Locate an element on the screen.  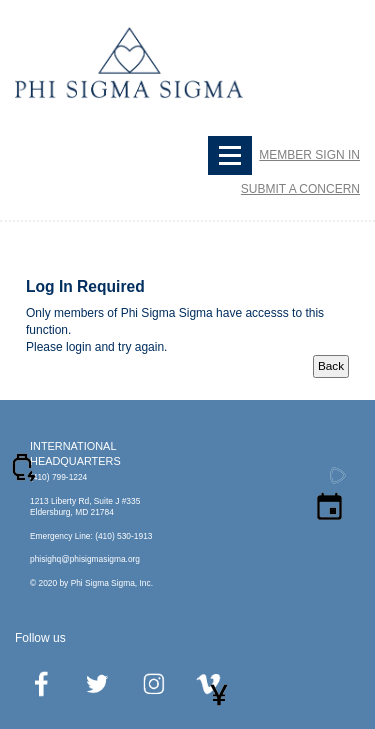
indicates Japanese yen currency is located at coordinates (219, 695).